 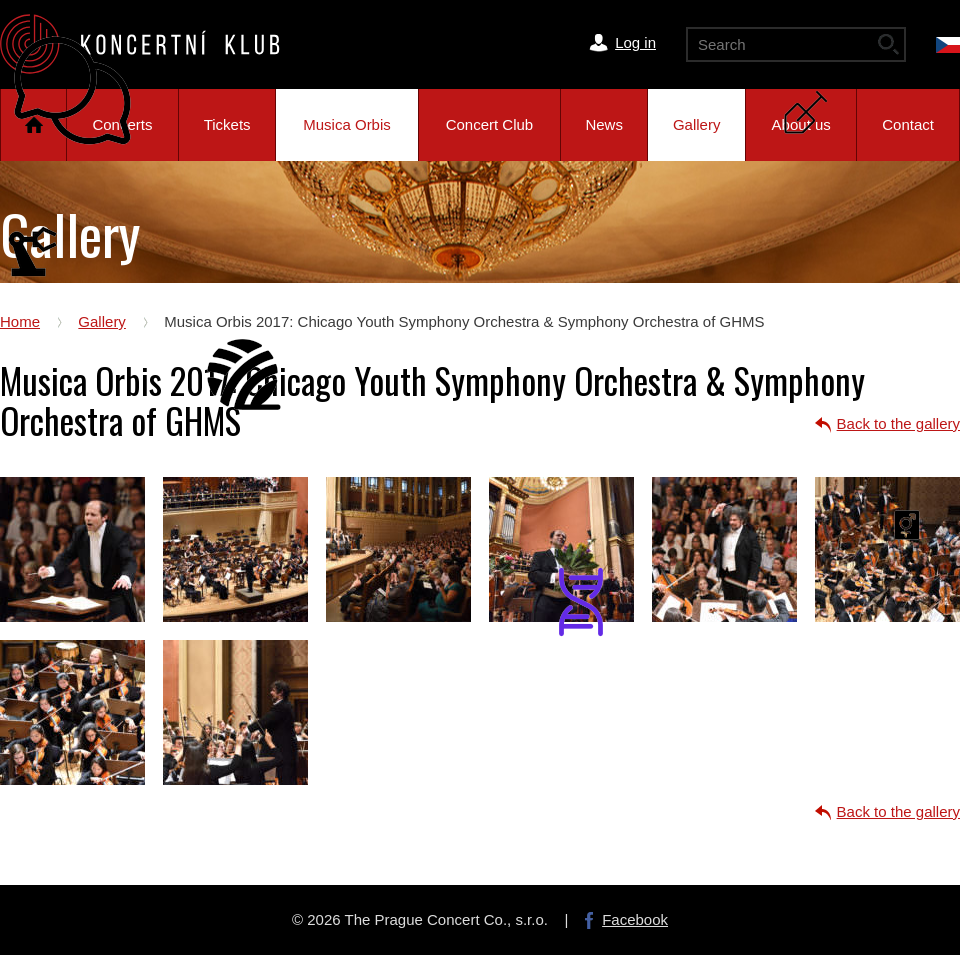 What do you see at coordinates (805, 113) in the screenshot?
I see `access gardening or landscaping tools` at bounding box center [805, 113].